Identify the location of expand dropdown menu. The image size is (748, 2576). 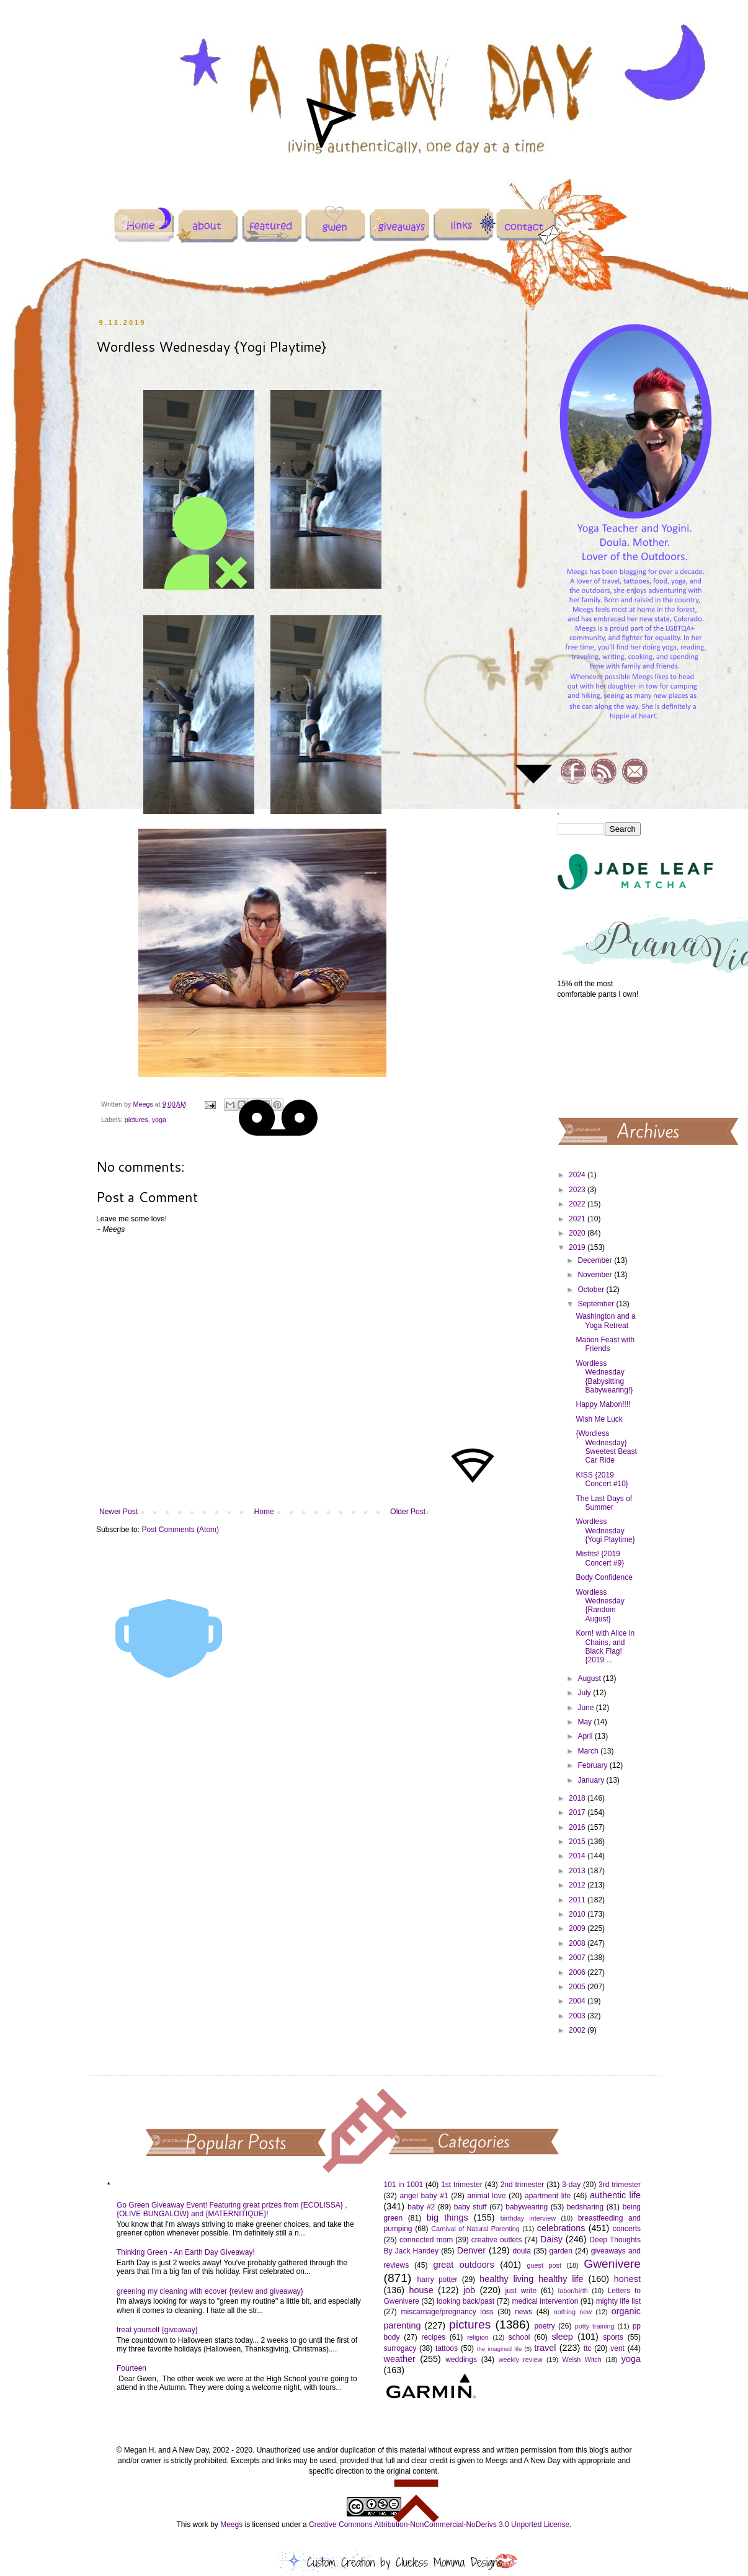
(533, 771).